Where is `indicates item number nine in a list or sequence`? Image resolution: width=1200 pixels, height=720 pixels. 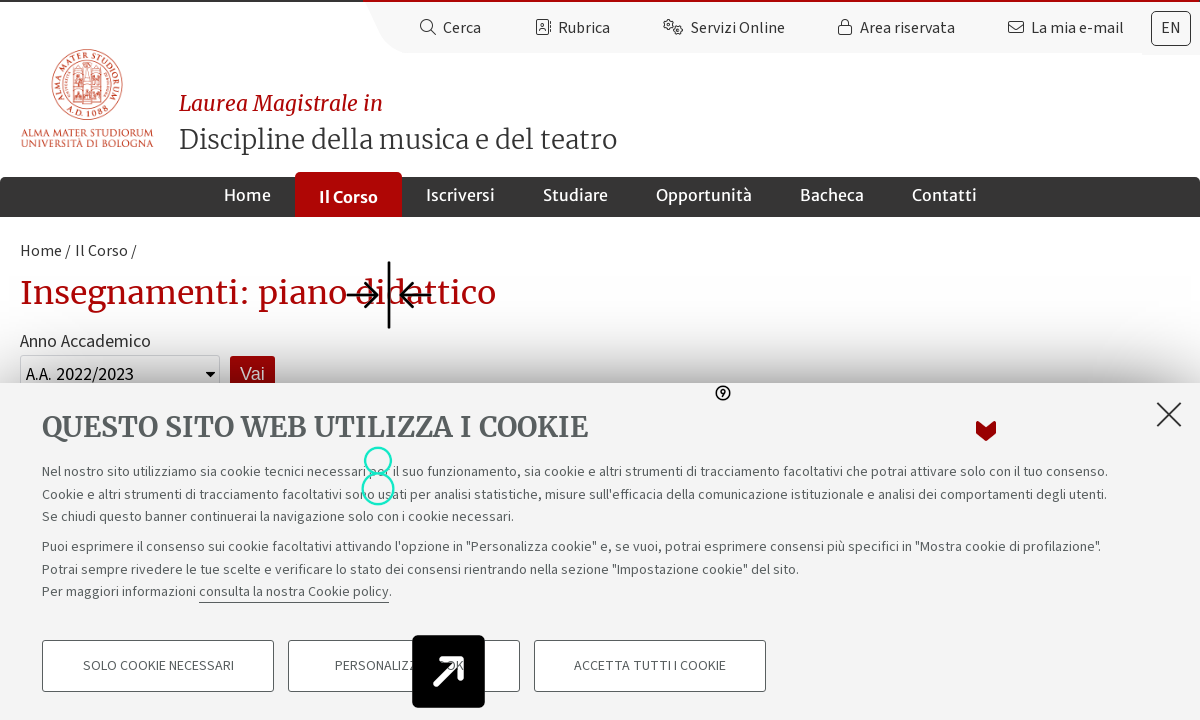
indicates item number nine in a list or sequence is located at coordinates (723, 393).